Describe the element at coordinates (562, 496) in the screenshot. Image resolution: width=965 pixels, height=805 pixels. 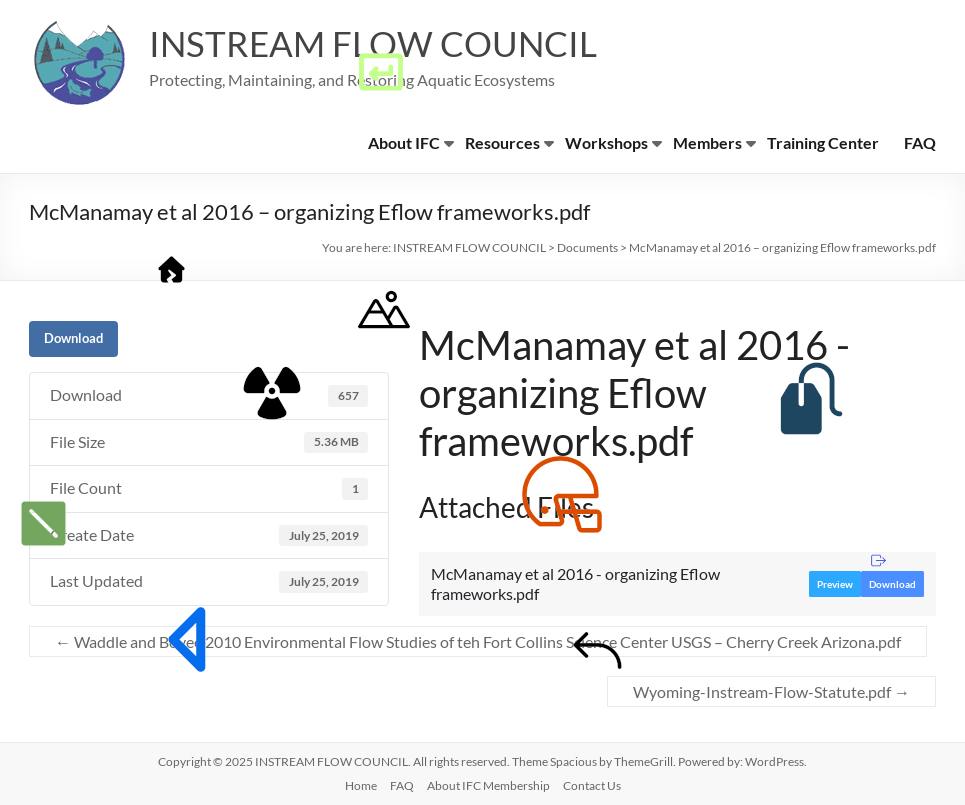
I see `view football or sports content` at that location.